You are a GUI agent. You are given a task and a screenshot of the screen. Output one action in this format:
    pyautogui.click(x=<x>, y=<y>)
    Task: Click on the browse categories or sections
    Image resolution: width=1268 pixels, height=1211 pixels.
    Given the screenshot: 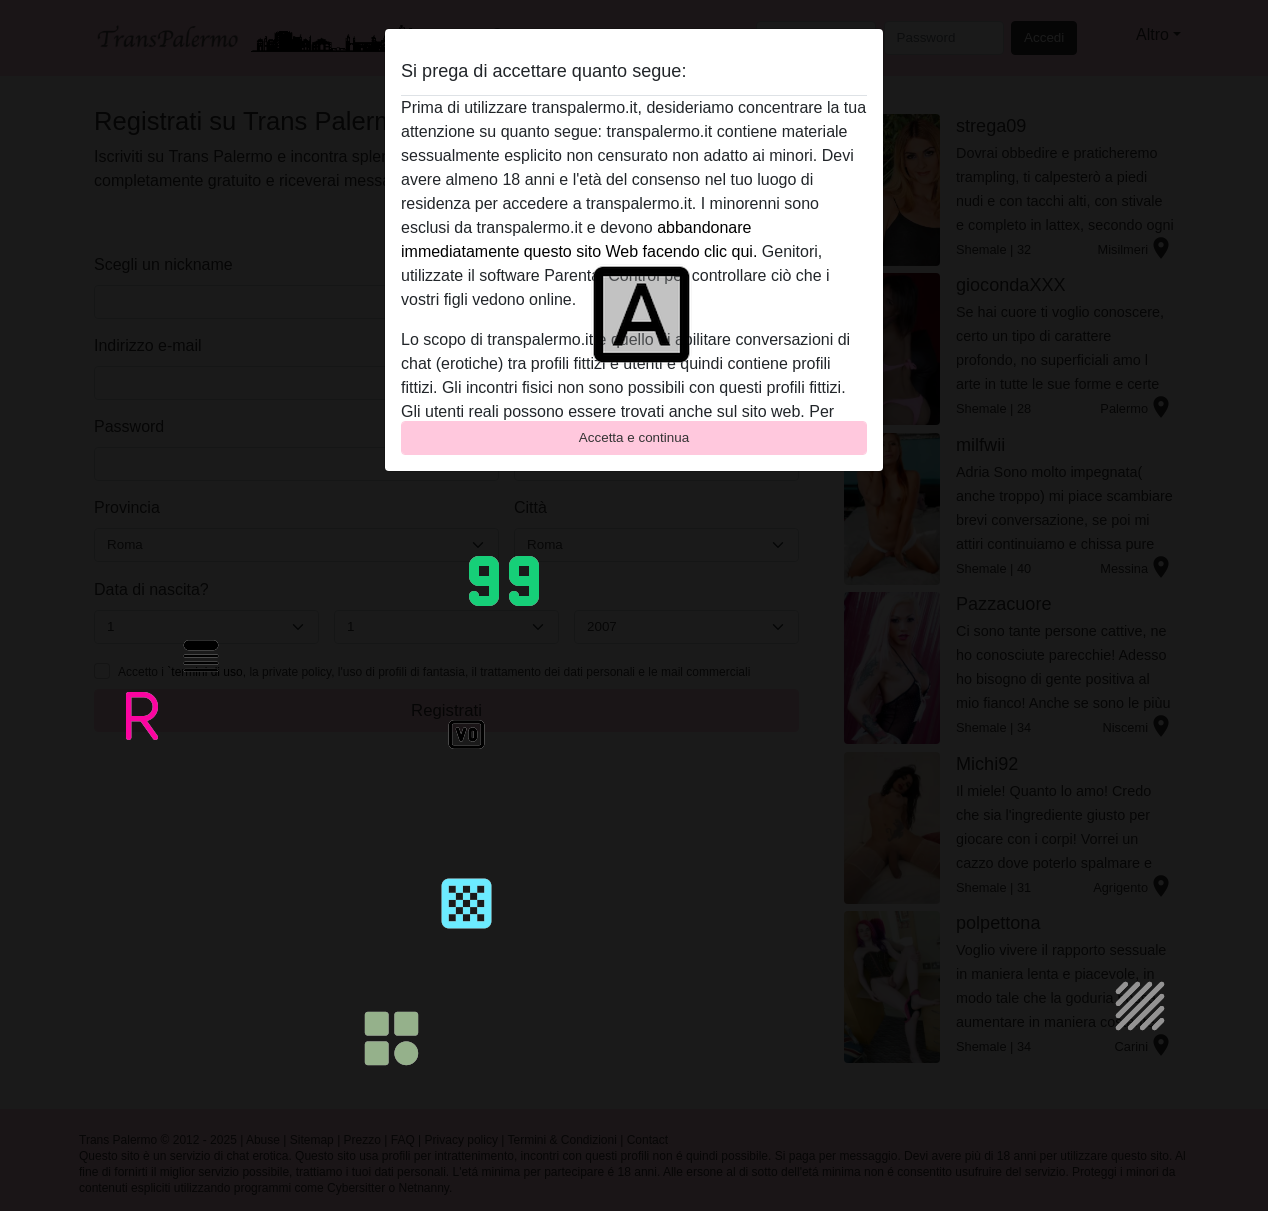 What is the action you would take?
    pyautogui.click(x=391, y=1038)
    